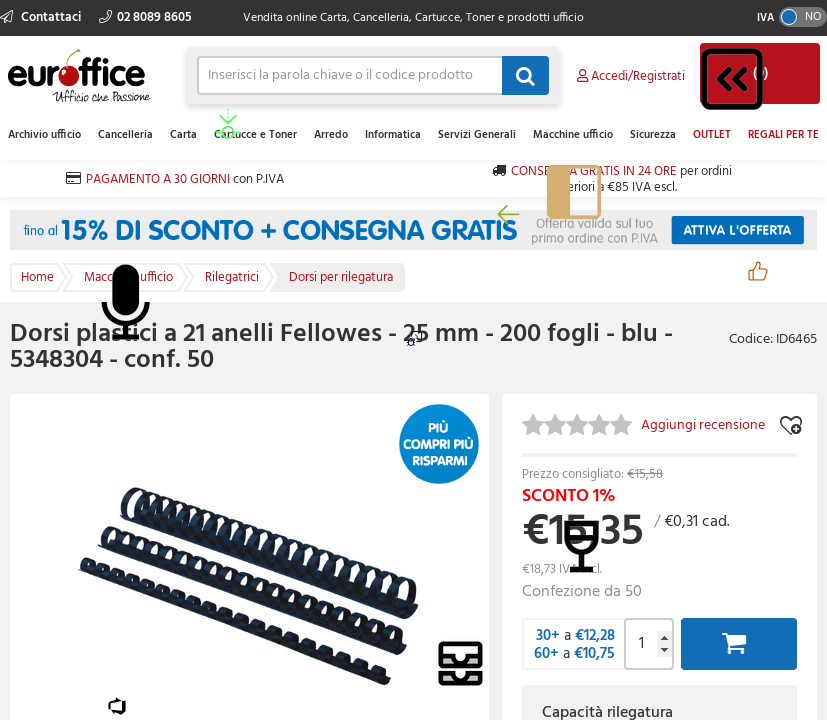  Describe the element at coordinates (581, 546) in the screenshot. I see `find nearby wine bars or restaurants` at that location.